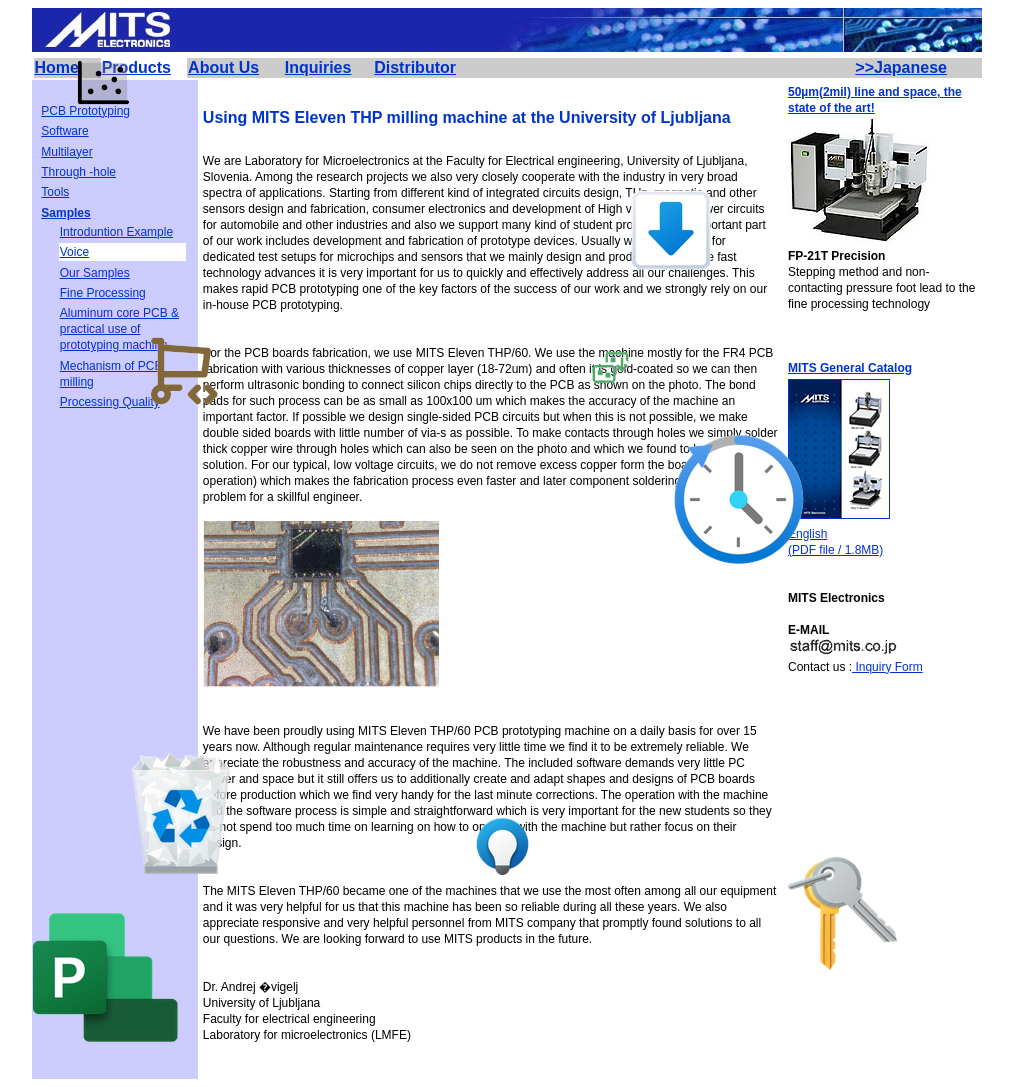 The image size is (1024, 1087). I want to click on access cart API or developer settings, so click(181, 371).